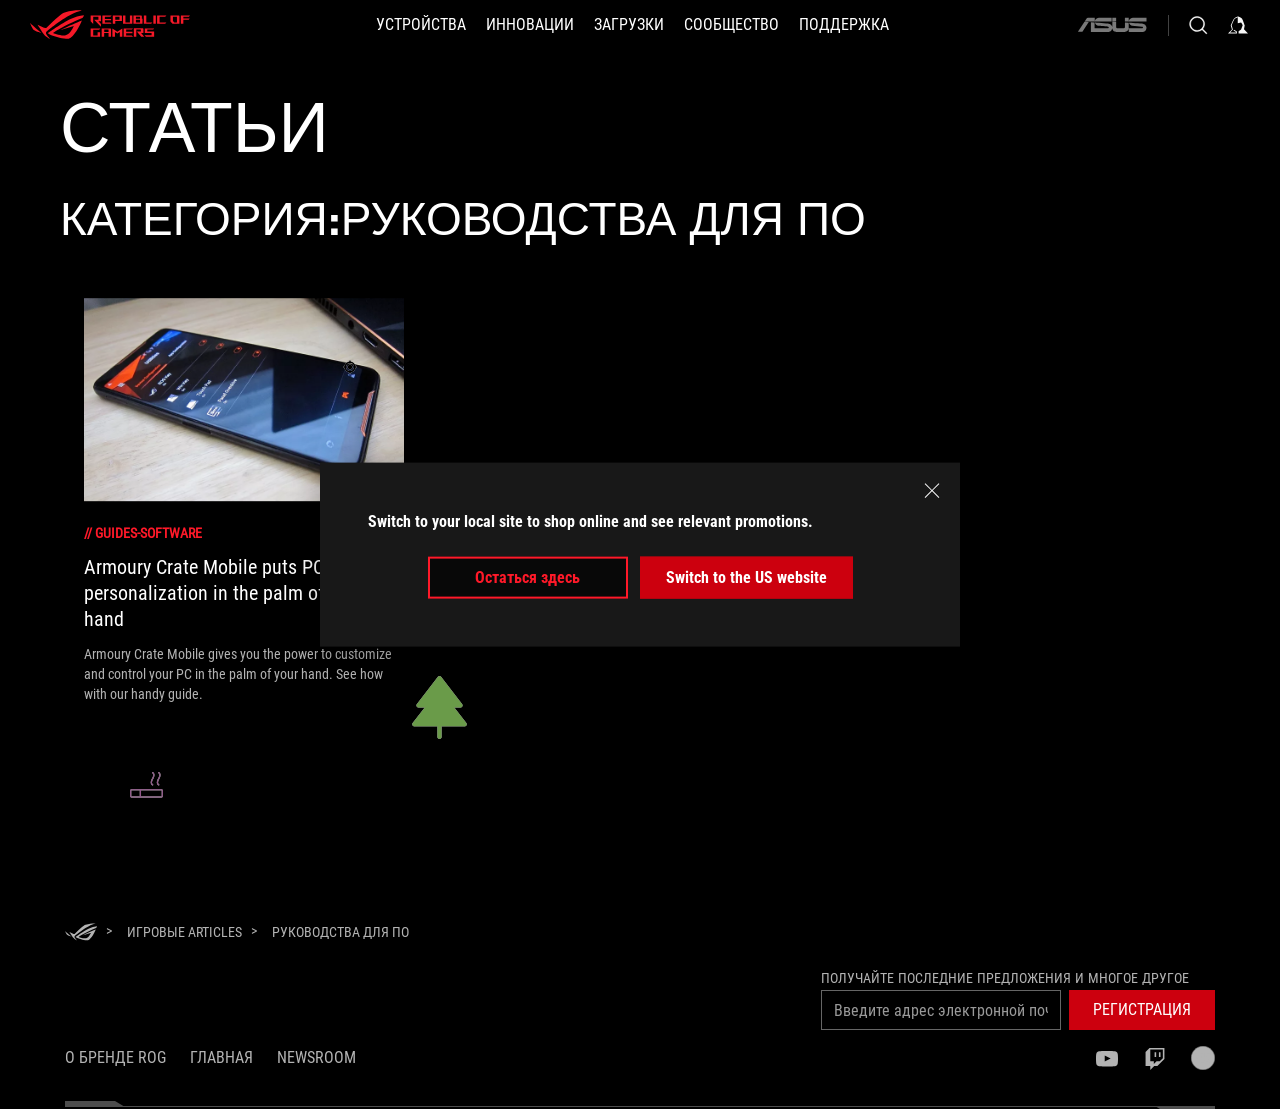 The image size is (1280, 1109). What do you see at coordinates (146, 788) in the screenshot?
I see `indicates a designated smoking area` at bounding box center [146, 788].